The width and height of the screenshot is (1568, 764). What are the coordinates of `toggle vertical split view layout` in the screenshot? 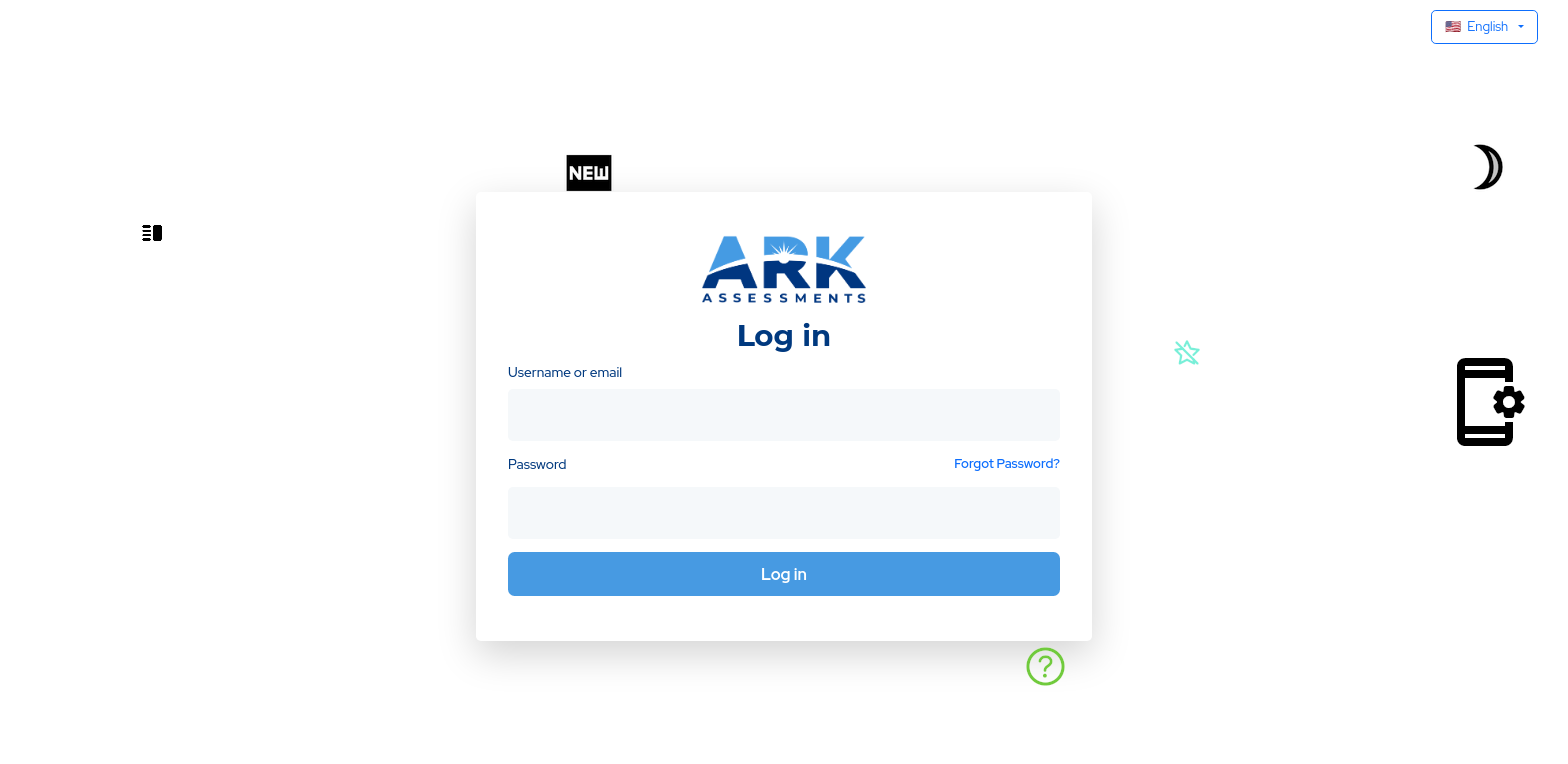 It's located at (152, 233).